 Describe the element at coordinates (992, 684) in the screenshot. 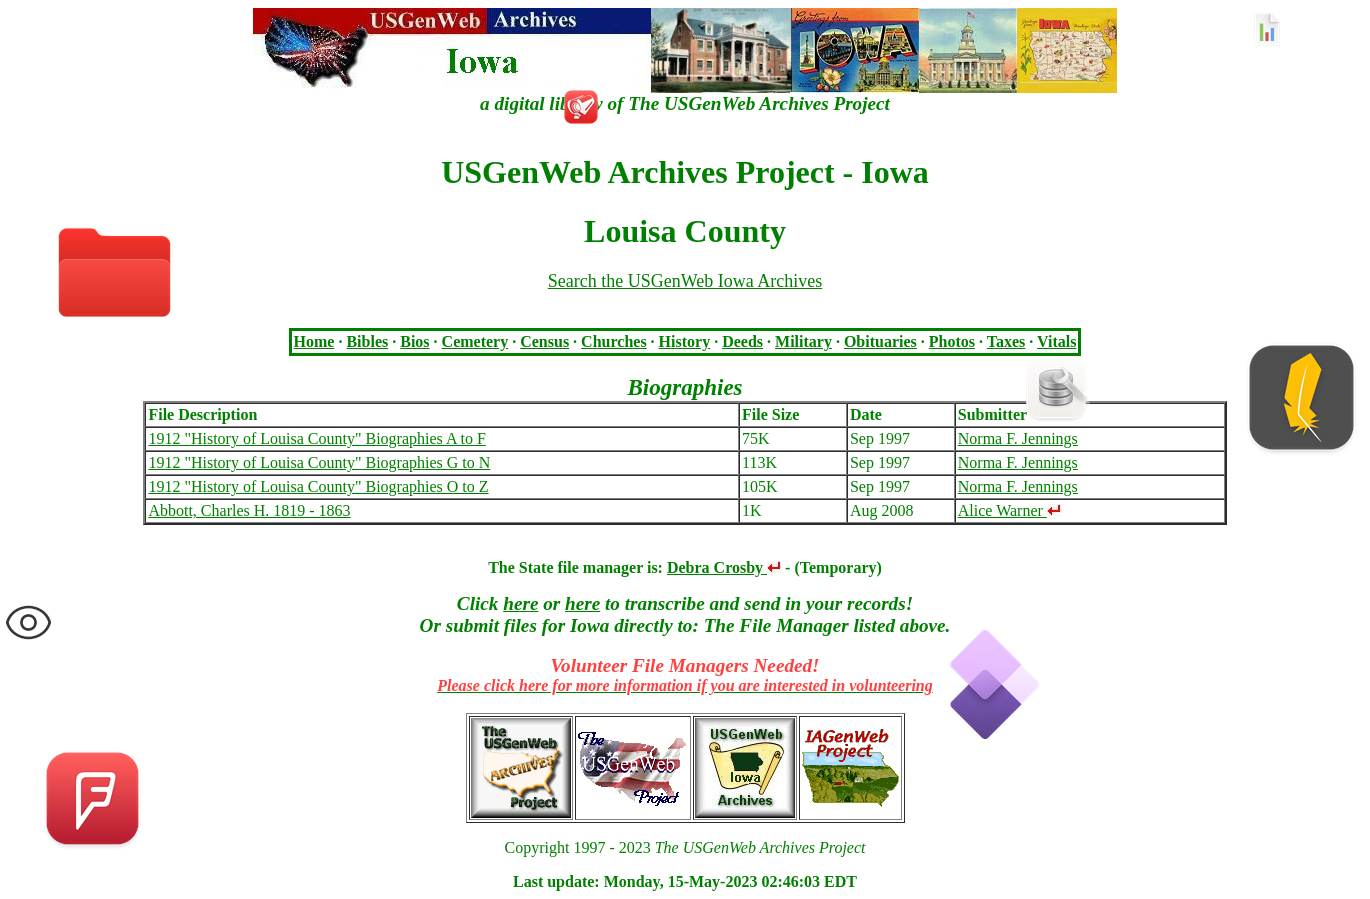

I see `open microsoft power apps operations` at that location.